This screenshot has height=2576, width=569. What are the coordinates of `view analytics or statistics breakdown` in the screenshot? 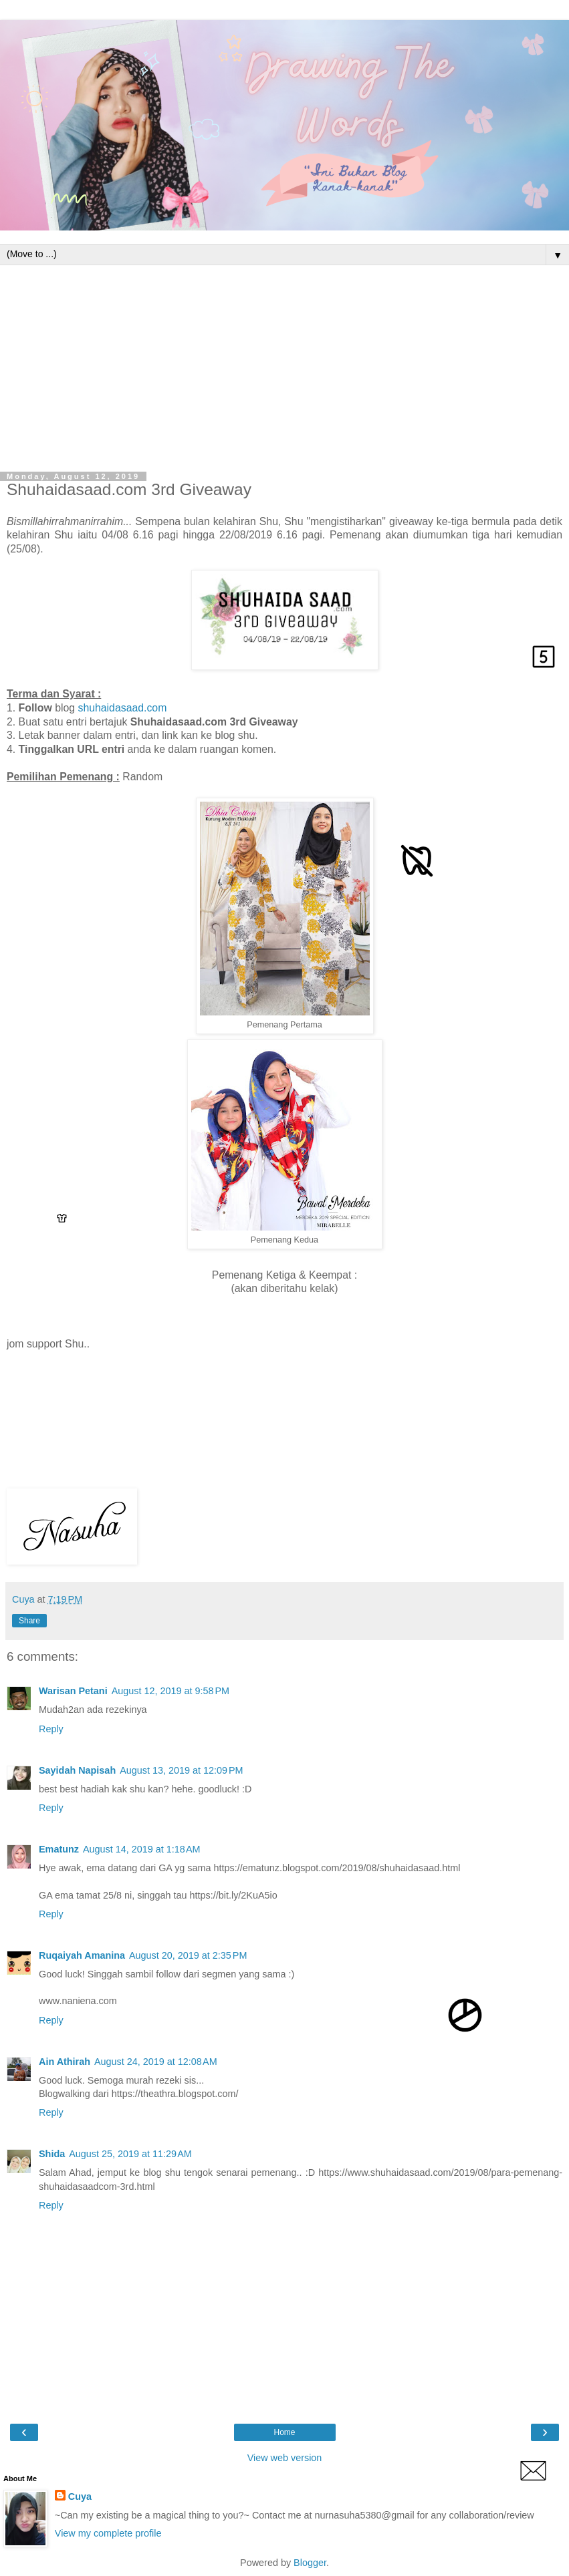 It's located at (465, 2015).